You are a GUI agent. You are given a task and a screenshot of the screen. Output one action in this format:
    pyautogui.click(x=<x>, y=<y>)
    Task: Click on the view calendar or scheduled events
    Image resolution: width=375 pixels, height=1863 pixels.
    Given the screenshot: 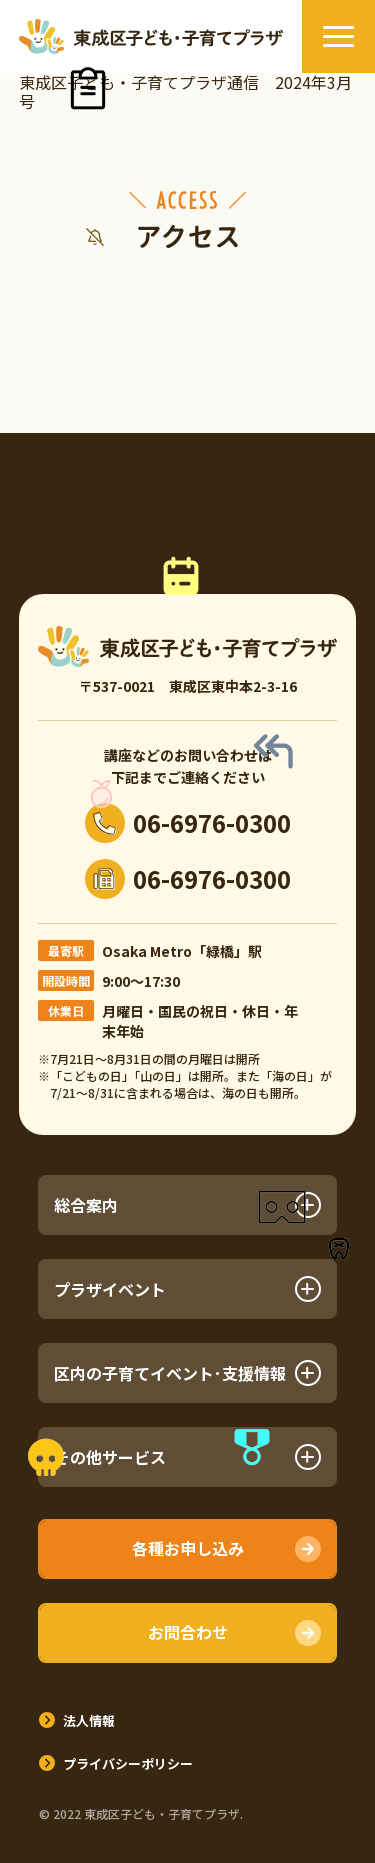 What is the action you would take?
    pyautogui.click(x=181, y=576)
    